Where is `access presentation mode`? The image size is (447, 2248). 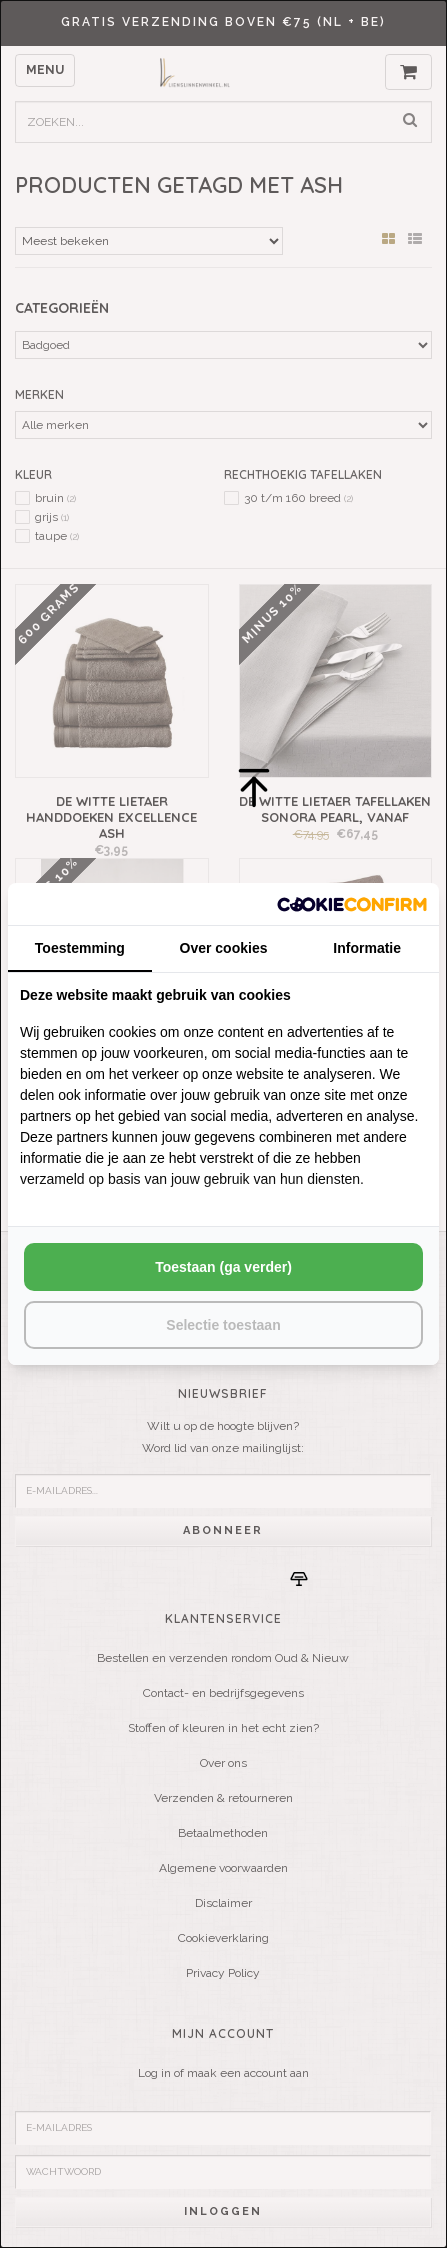 access presentation mode is located at coordinates (299, 1579).